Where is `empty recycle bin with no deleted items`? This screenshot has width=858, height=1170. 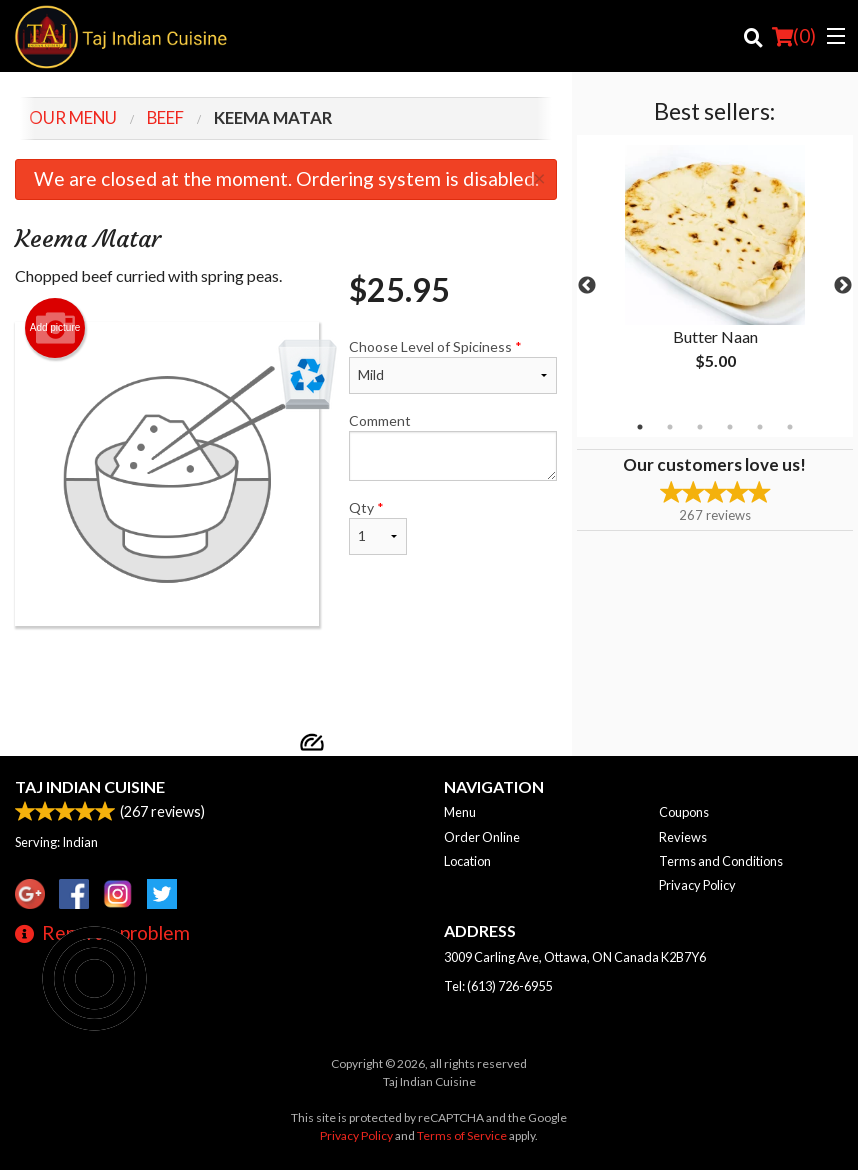 empty recycle bin with no deleted items is located at coordinates (307, 374).